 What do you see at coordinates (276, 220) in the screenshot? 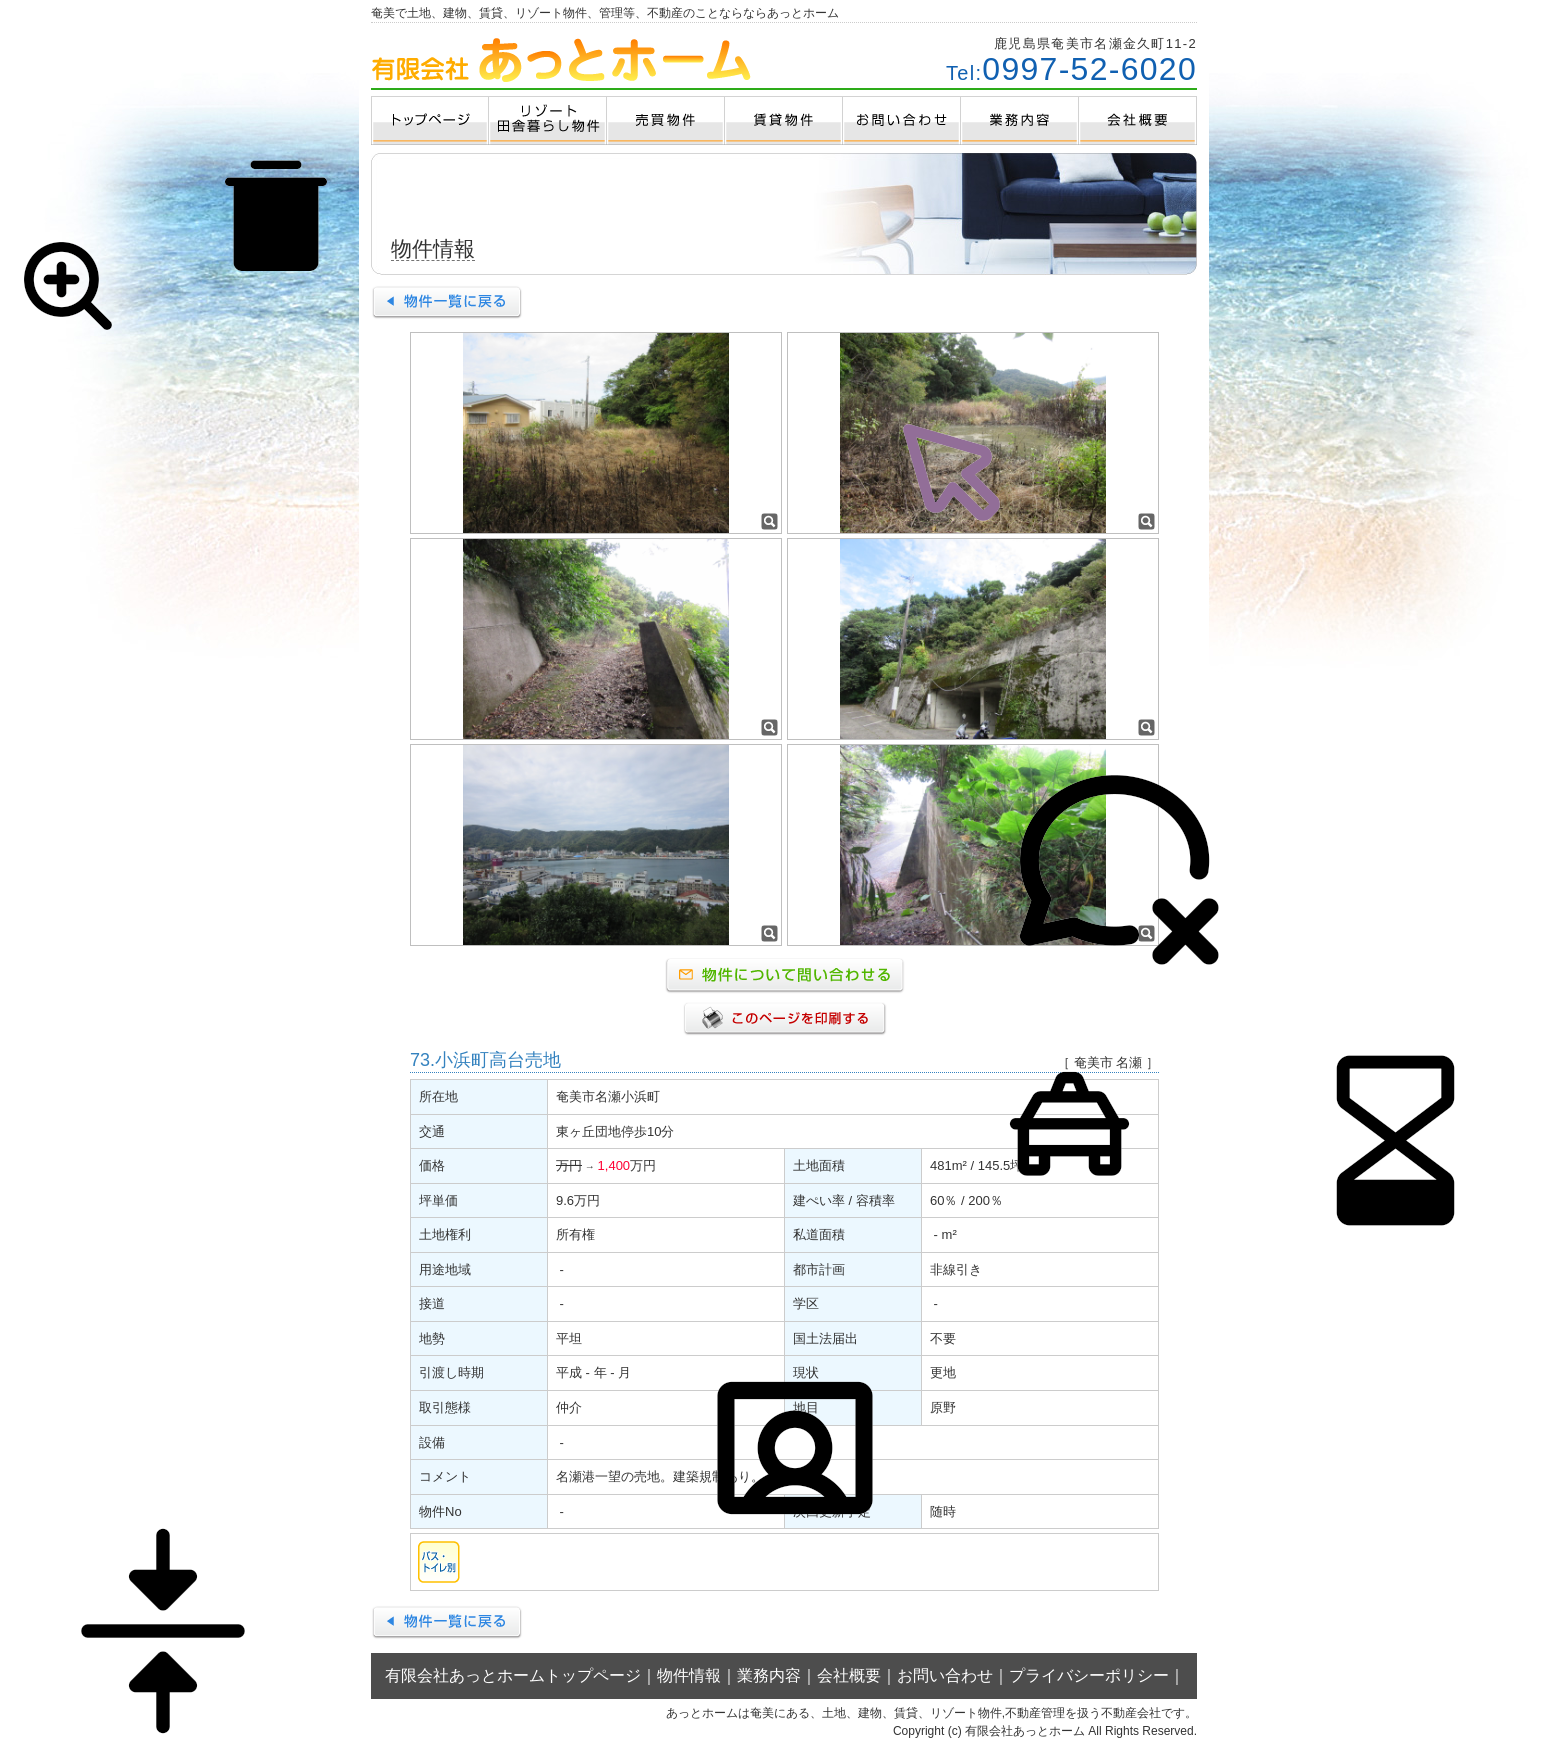
I see `delete an item` at bounding box center [276, 220].